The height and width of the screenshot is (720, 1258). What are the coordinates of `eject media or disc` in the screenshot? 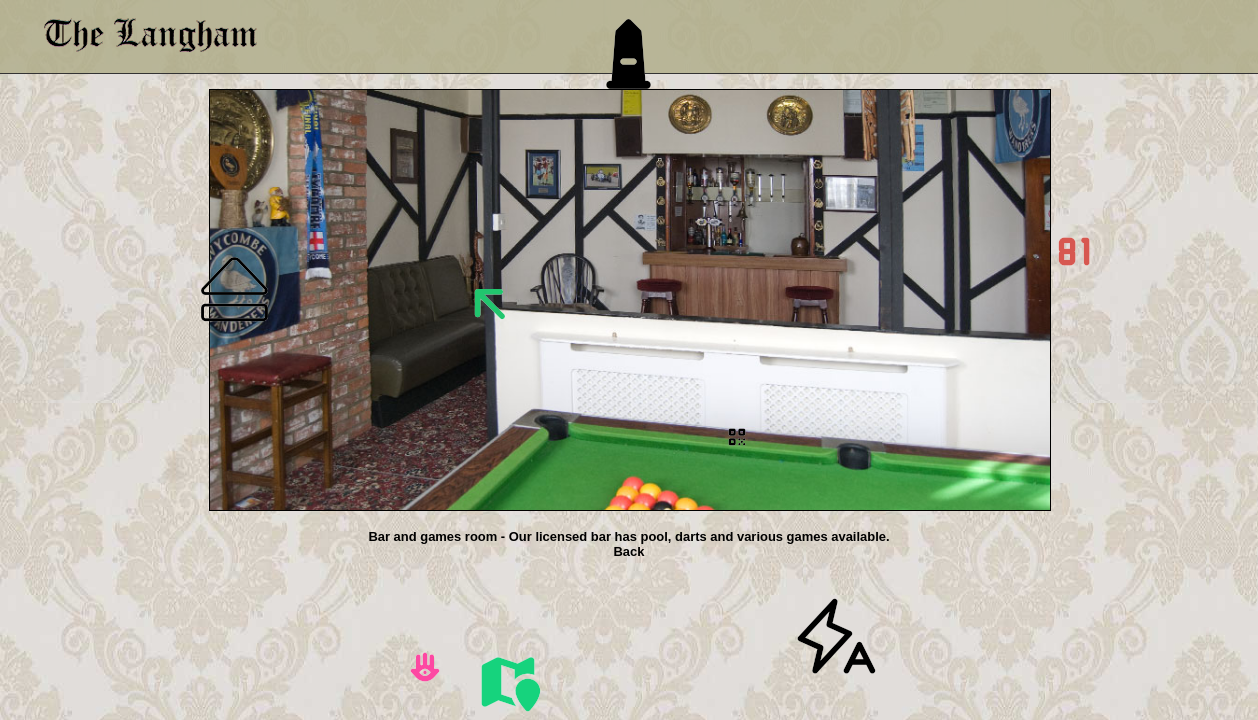 It's located at (234, 293).